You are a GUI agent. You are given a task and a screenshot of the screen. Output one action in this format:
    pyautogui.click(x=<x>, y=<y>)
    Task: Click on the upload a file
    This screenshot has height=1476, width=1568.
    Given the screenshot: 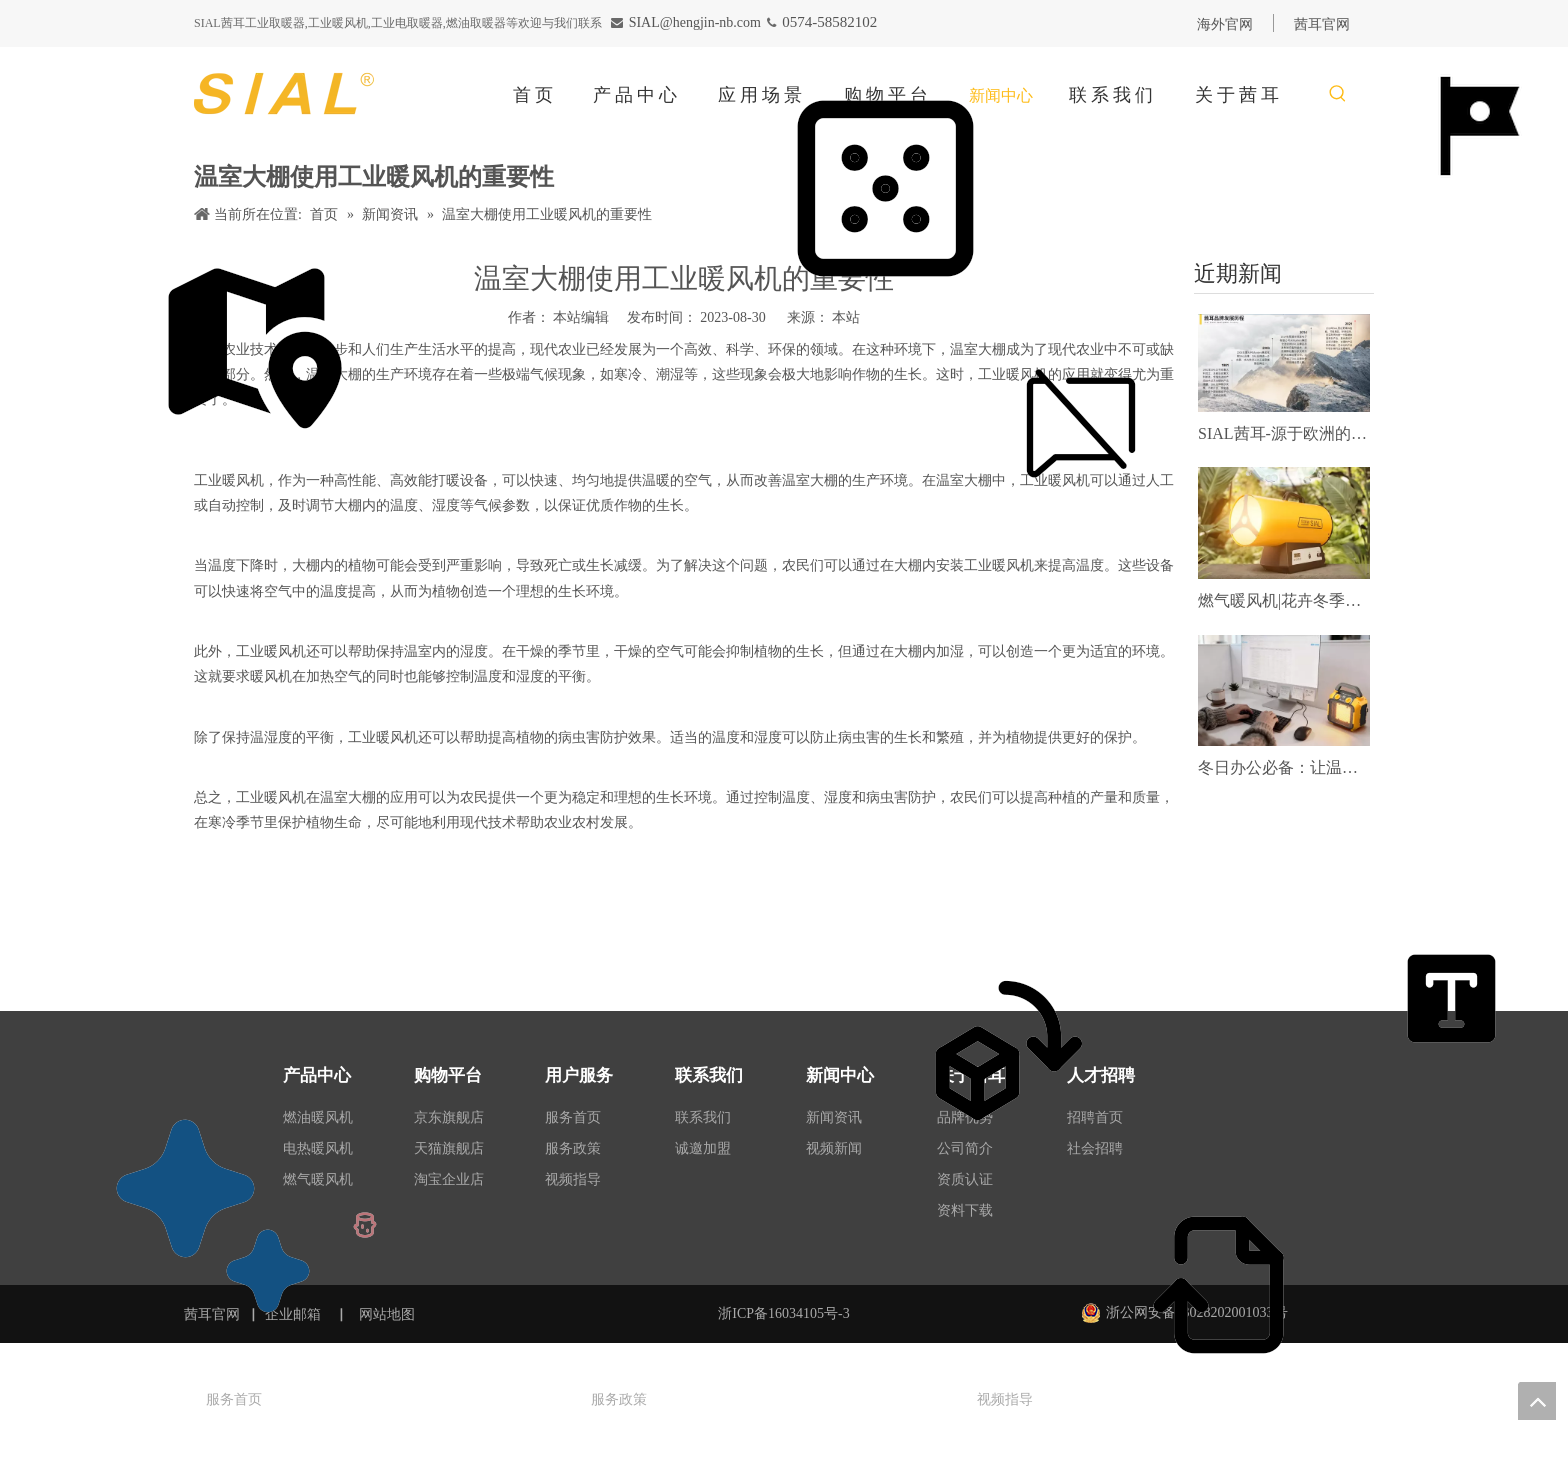 What is the action you would take?
    pyautogui.click(x=1222, y=1285)
    